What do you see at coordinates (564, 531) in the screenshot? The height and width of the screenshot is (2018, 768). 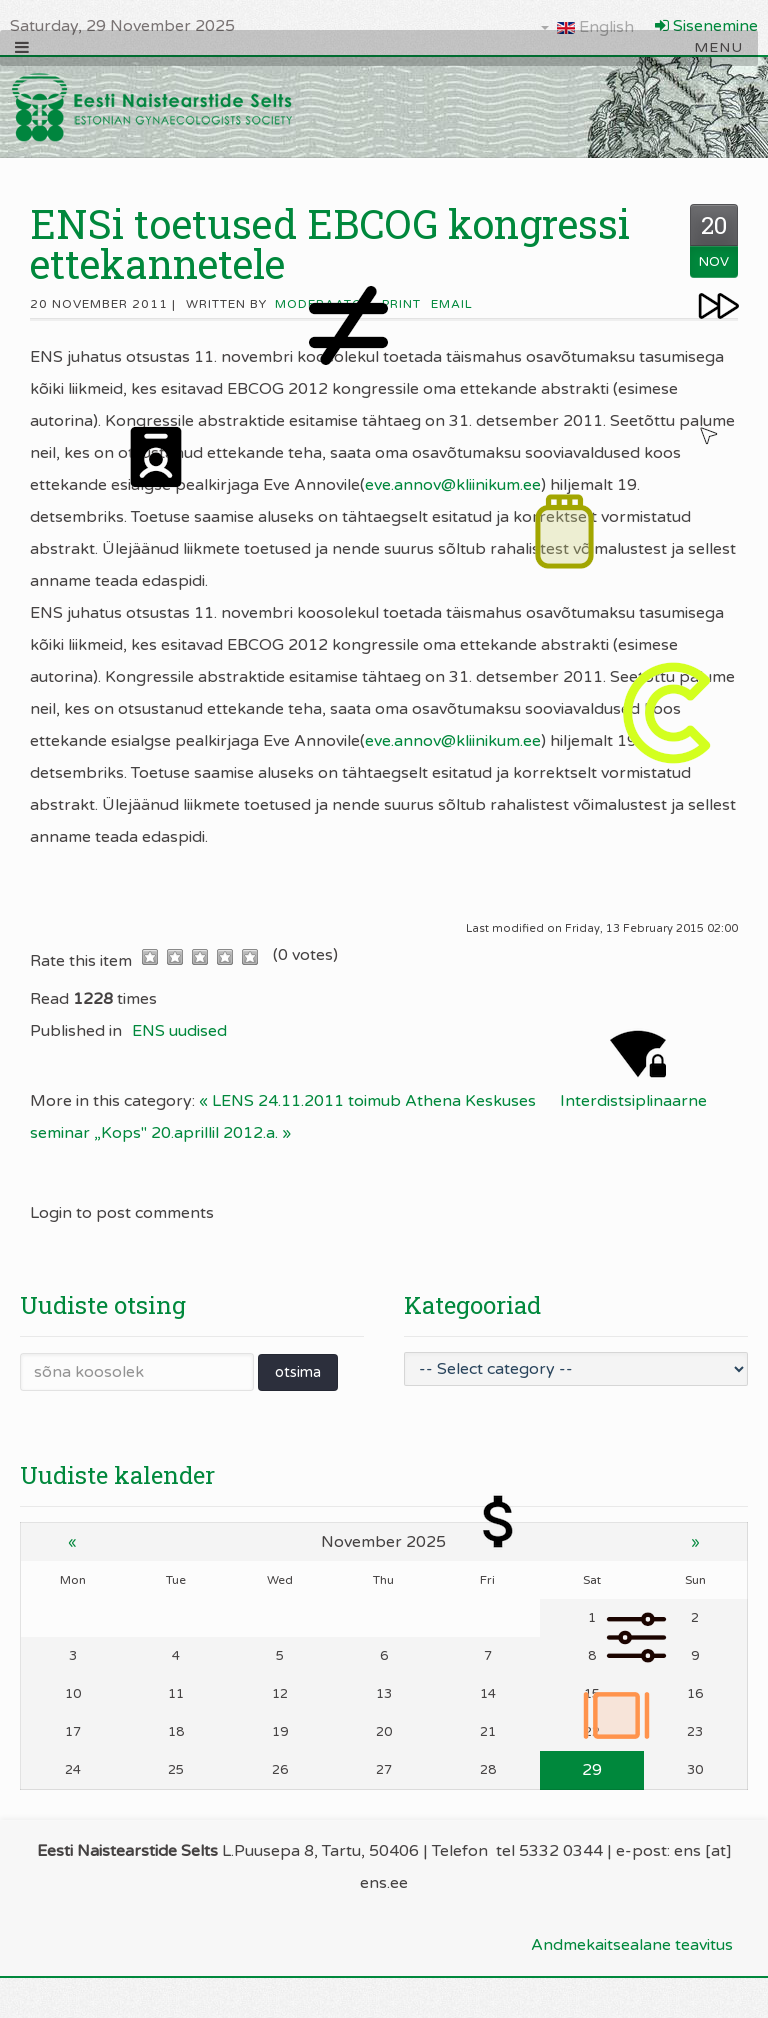 I see `store or manage saved items` at bounding box center [564, 531].